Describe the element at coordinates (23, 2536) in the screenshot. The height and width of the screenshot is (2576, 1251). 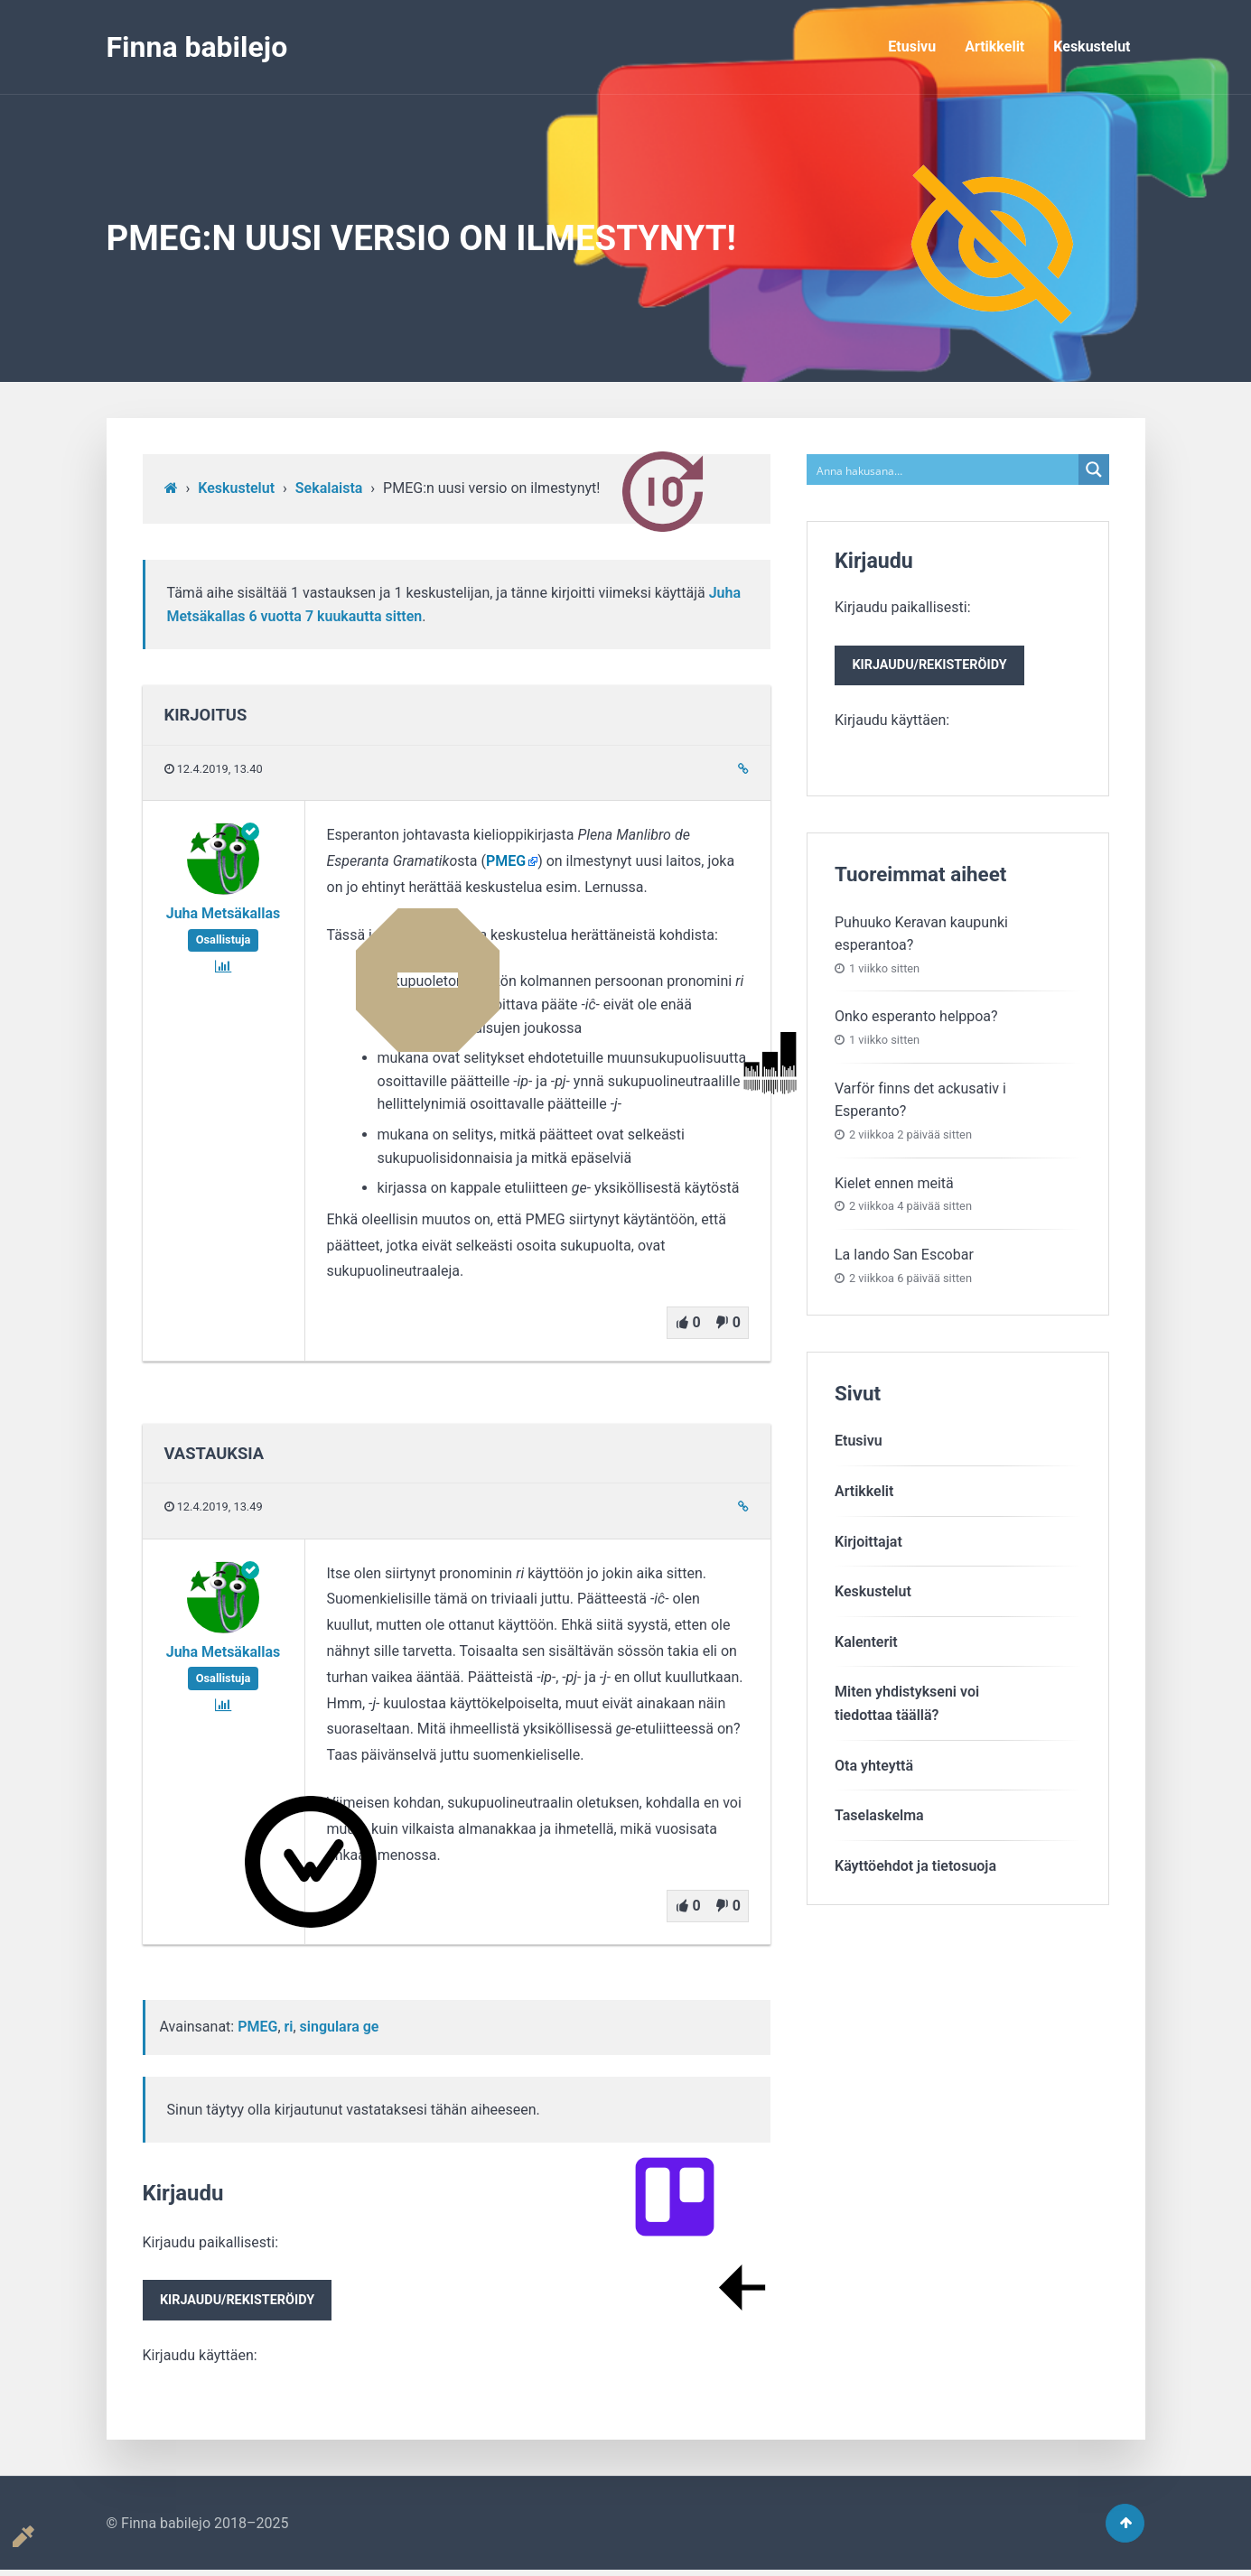
I see `color picker tool` at that location.